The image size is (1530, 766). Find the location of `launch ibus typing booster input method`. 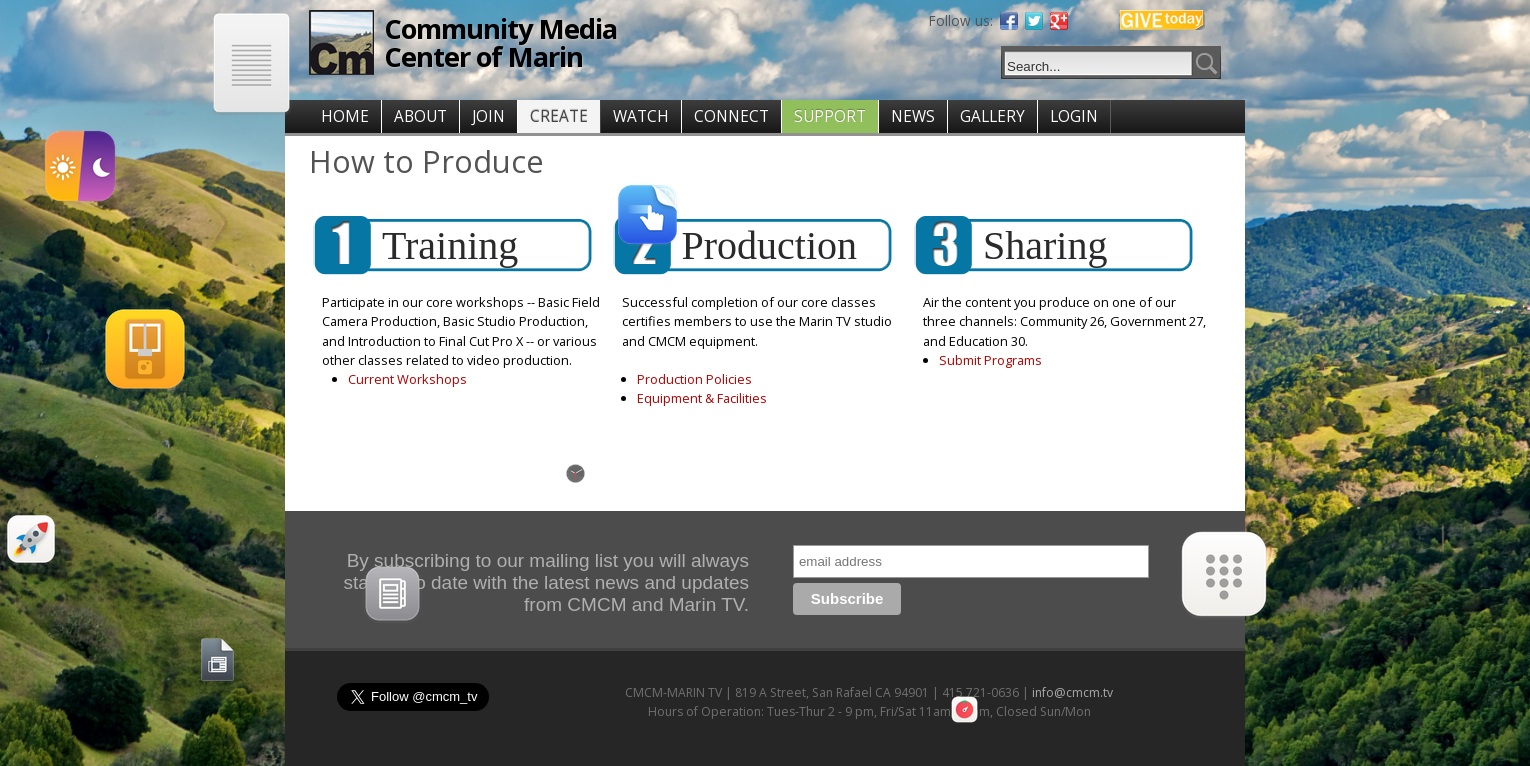

launch ibus typing booster input method is located at coordinates (31, 539).